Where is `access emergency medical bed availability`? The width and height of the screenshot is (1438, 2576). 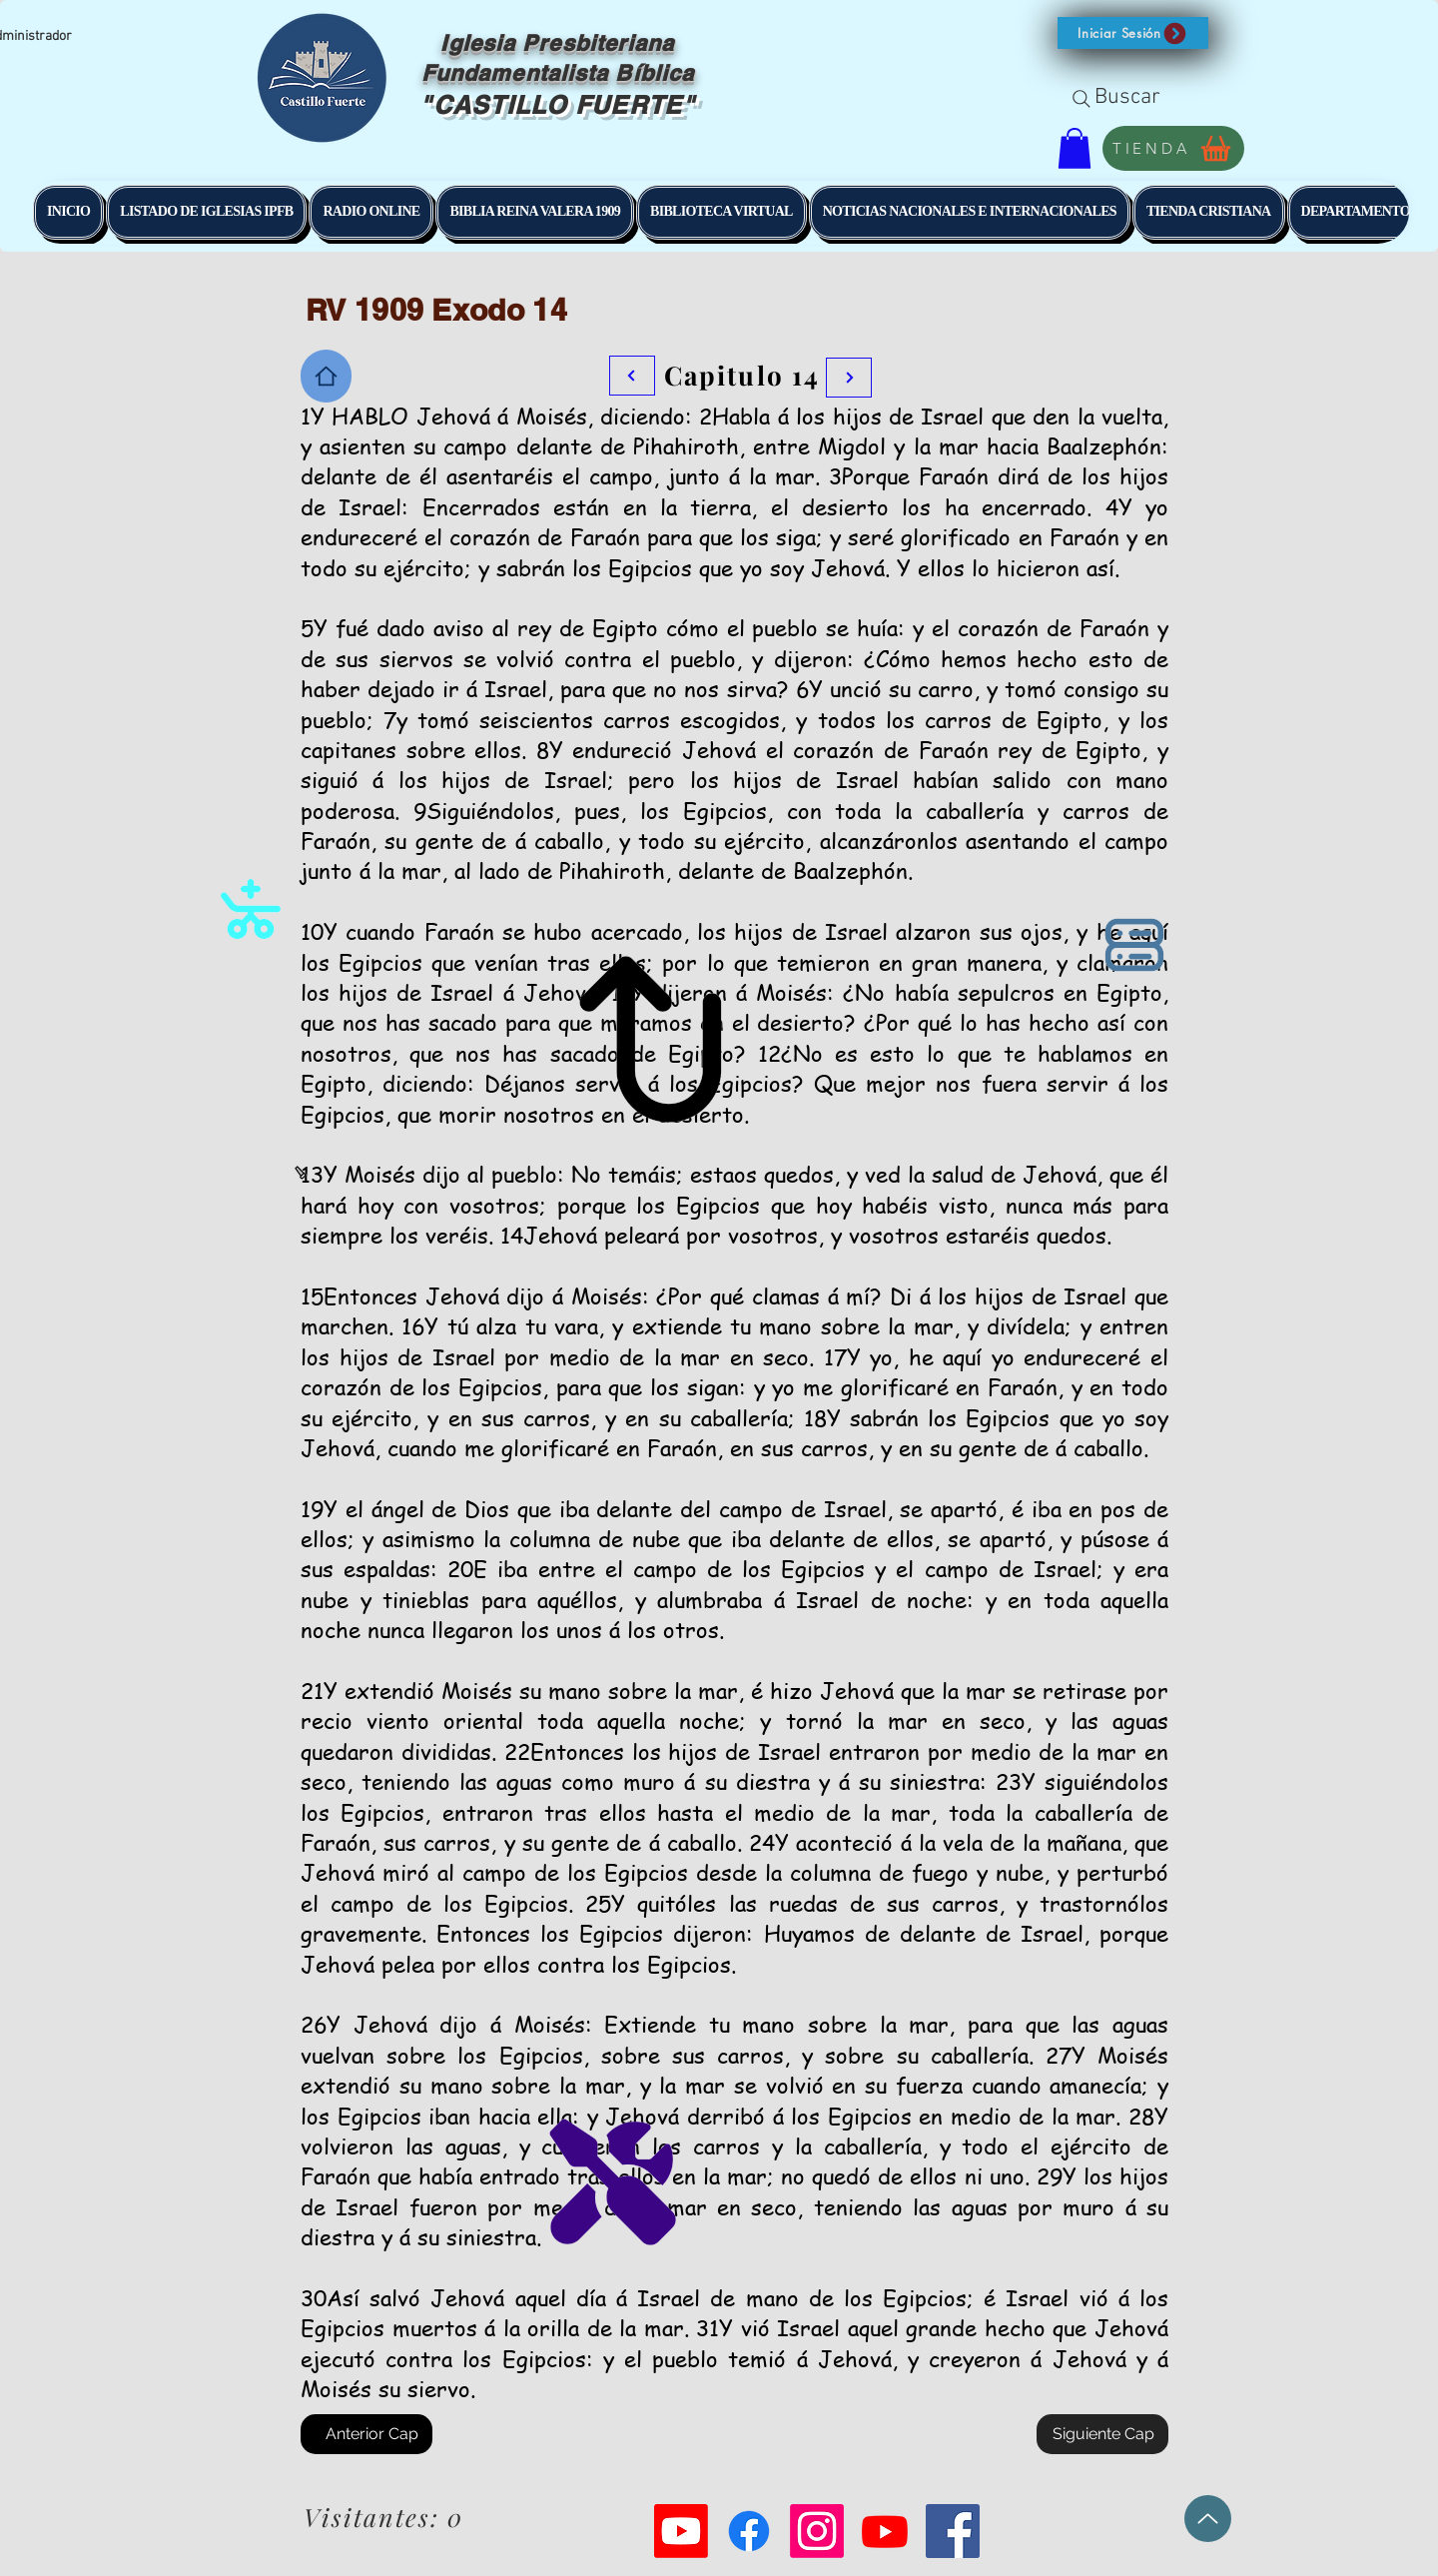
access emergency medical bed availability is located at coordinates (251, 909).